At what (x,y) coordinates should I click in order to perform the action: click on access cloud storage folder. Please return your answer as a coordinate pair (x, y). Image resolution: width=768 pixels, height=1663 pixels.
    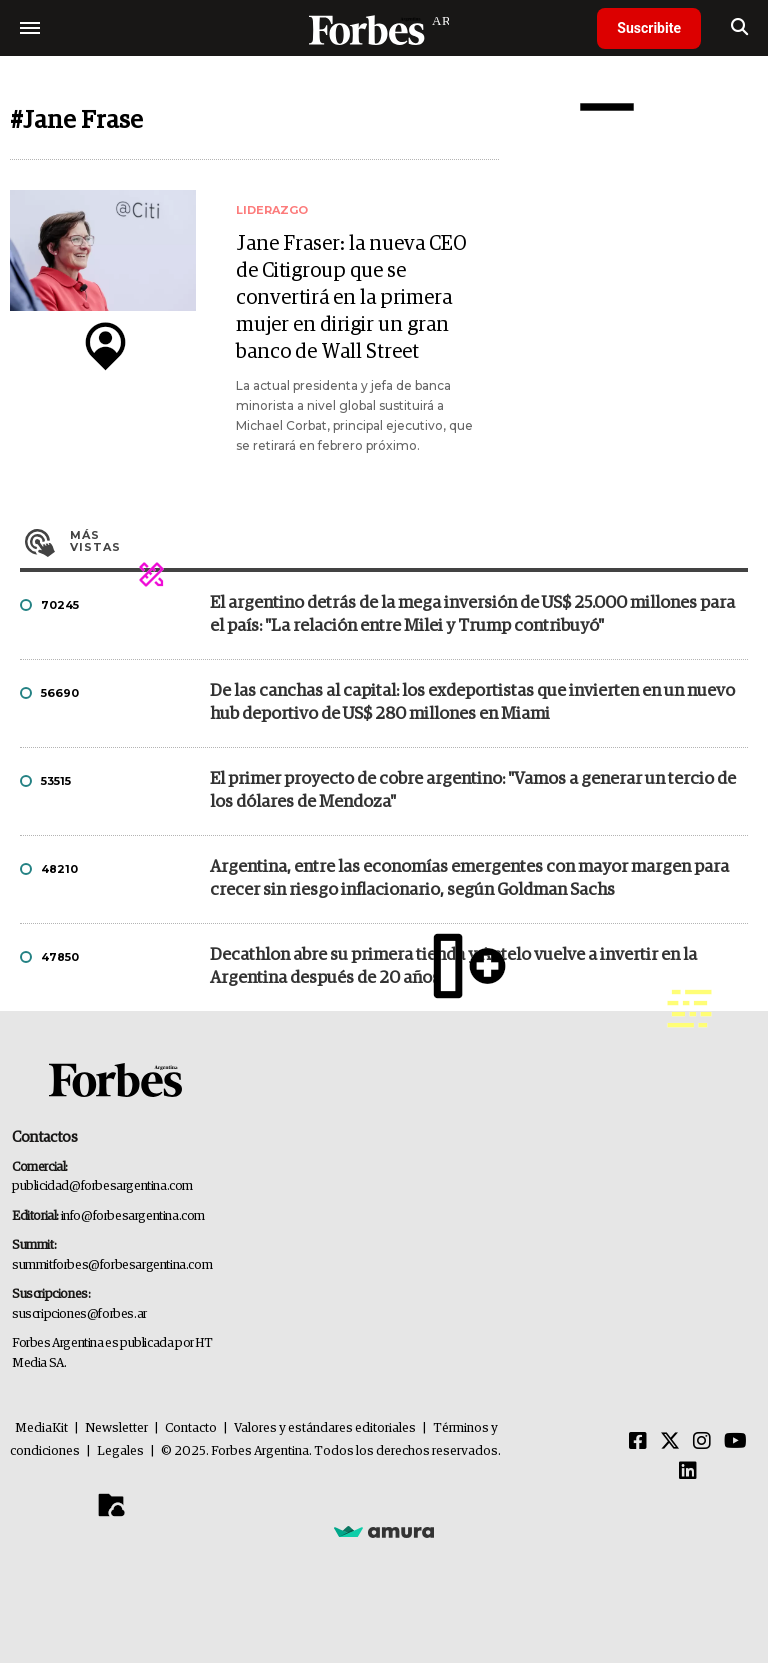
    Looking at the image, I should click on (111, 1505).